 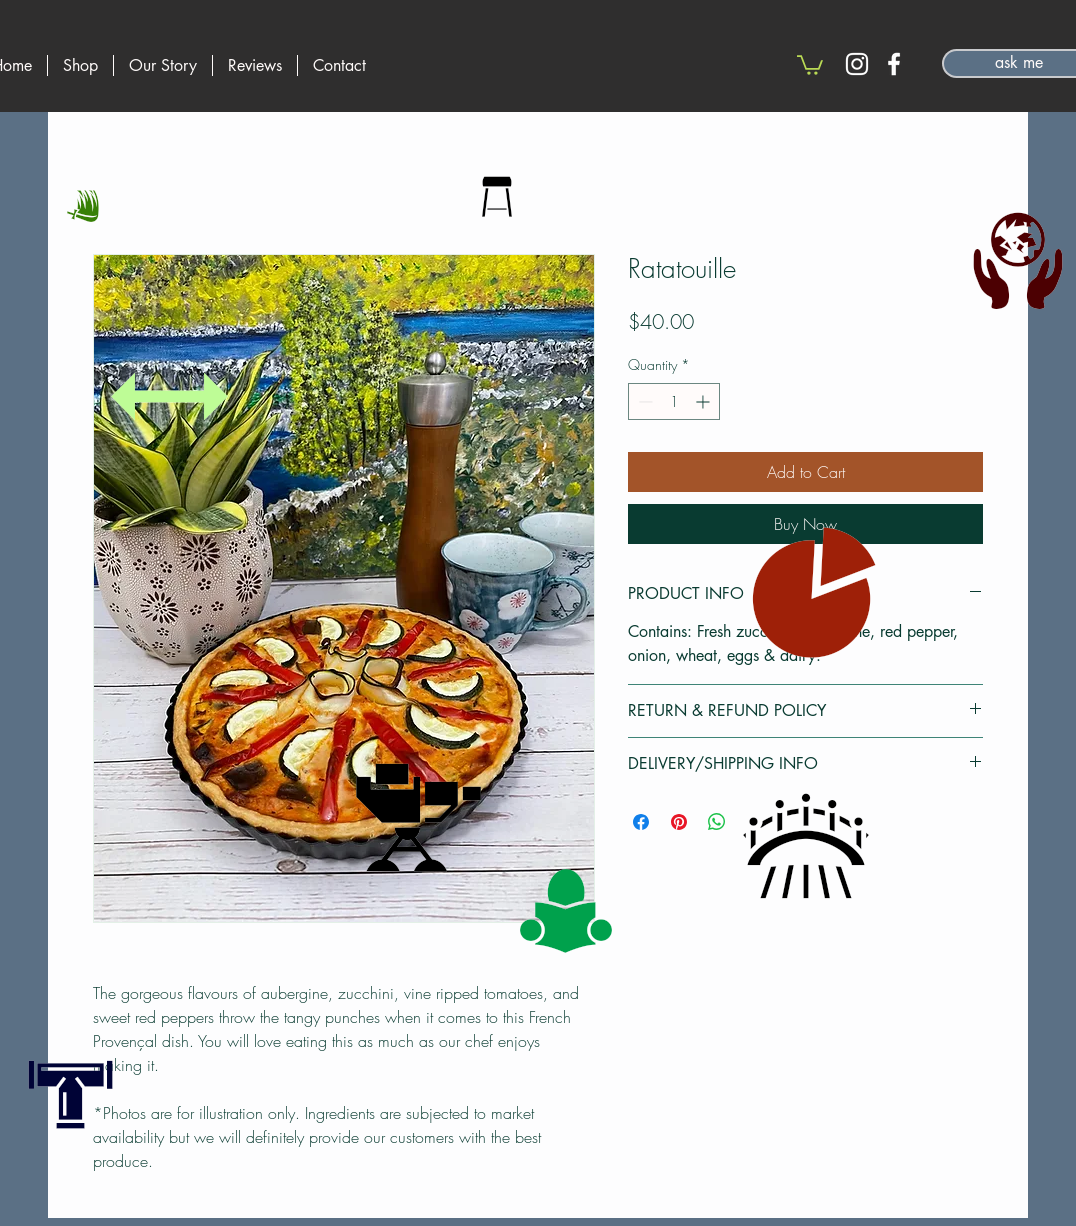 What do you see at coordinates (497, 196) in the screenshot?
I see `bar seating or stool furniture option` at bounding box center [497, 196].